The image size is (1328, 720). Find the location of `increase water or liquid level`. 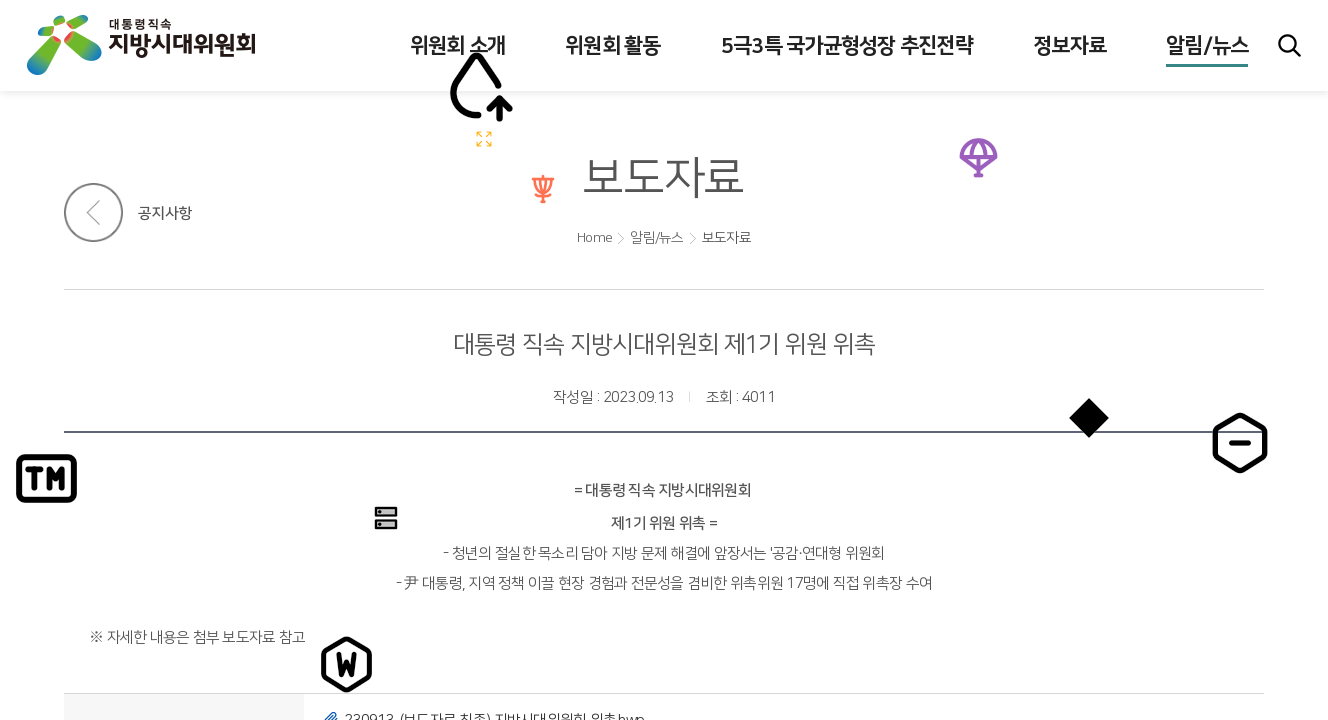

increase water or liquid level is located at coordinates (476, 85).